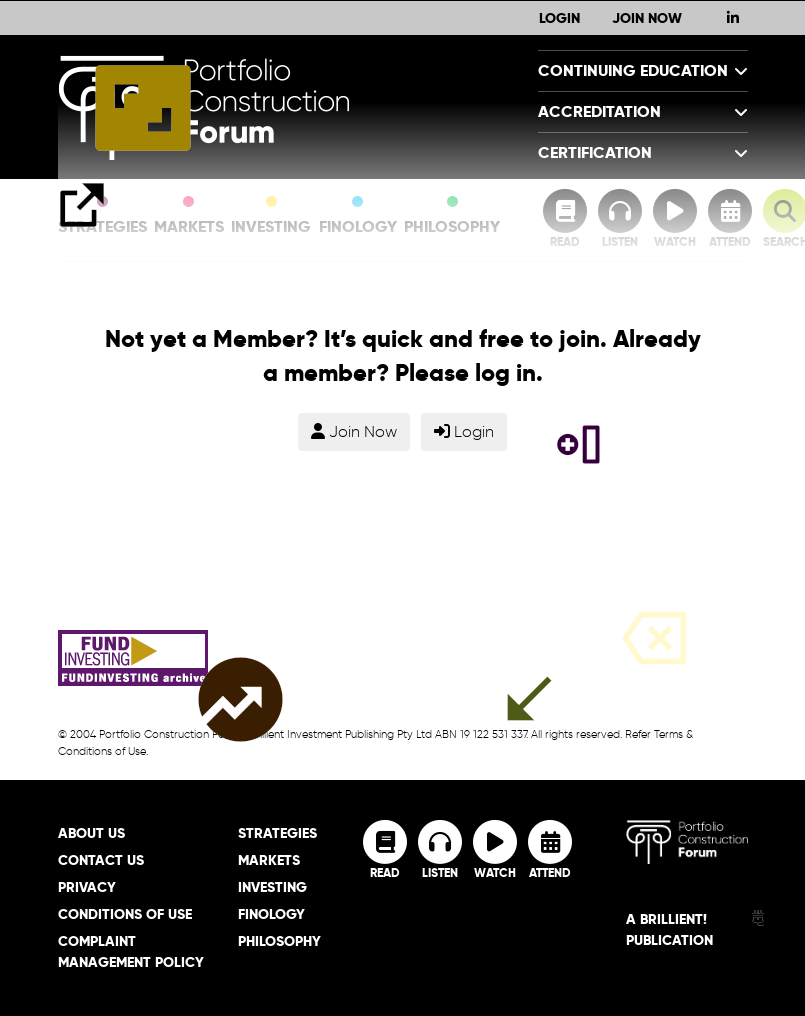  Describe the element at coordinates (580, 444) in the screenshot. I see `insert a new column to the left` at that location.